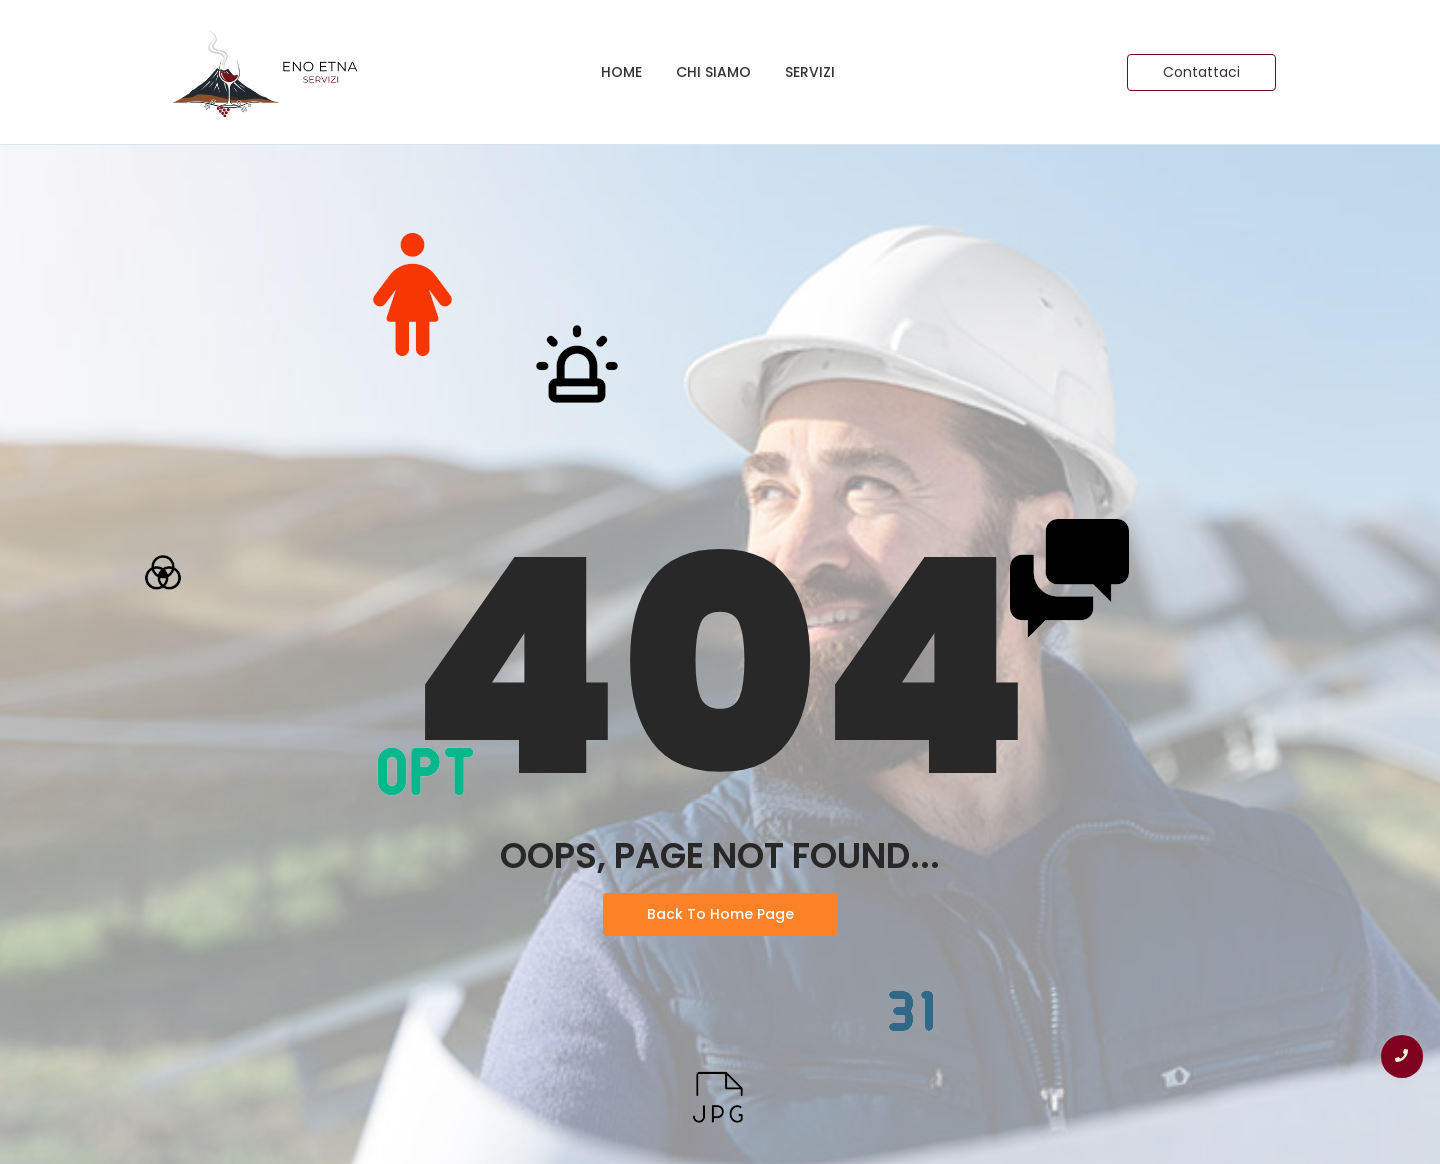  I want to click on indicates the 31st day of the month, so click(913, 1011).